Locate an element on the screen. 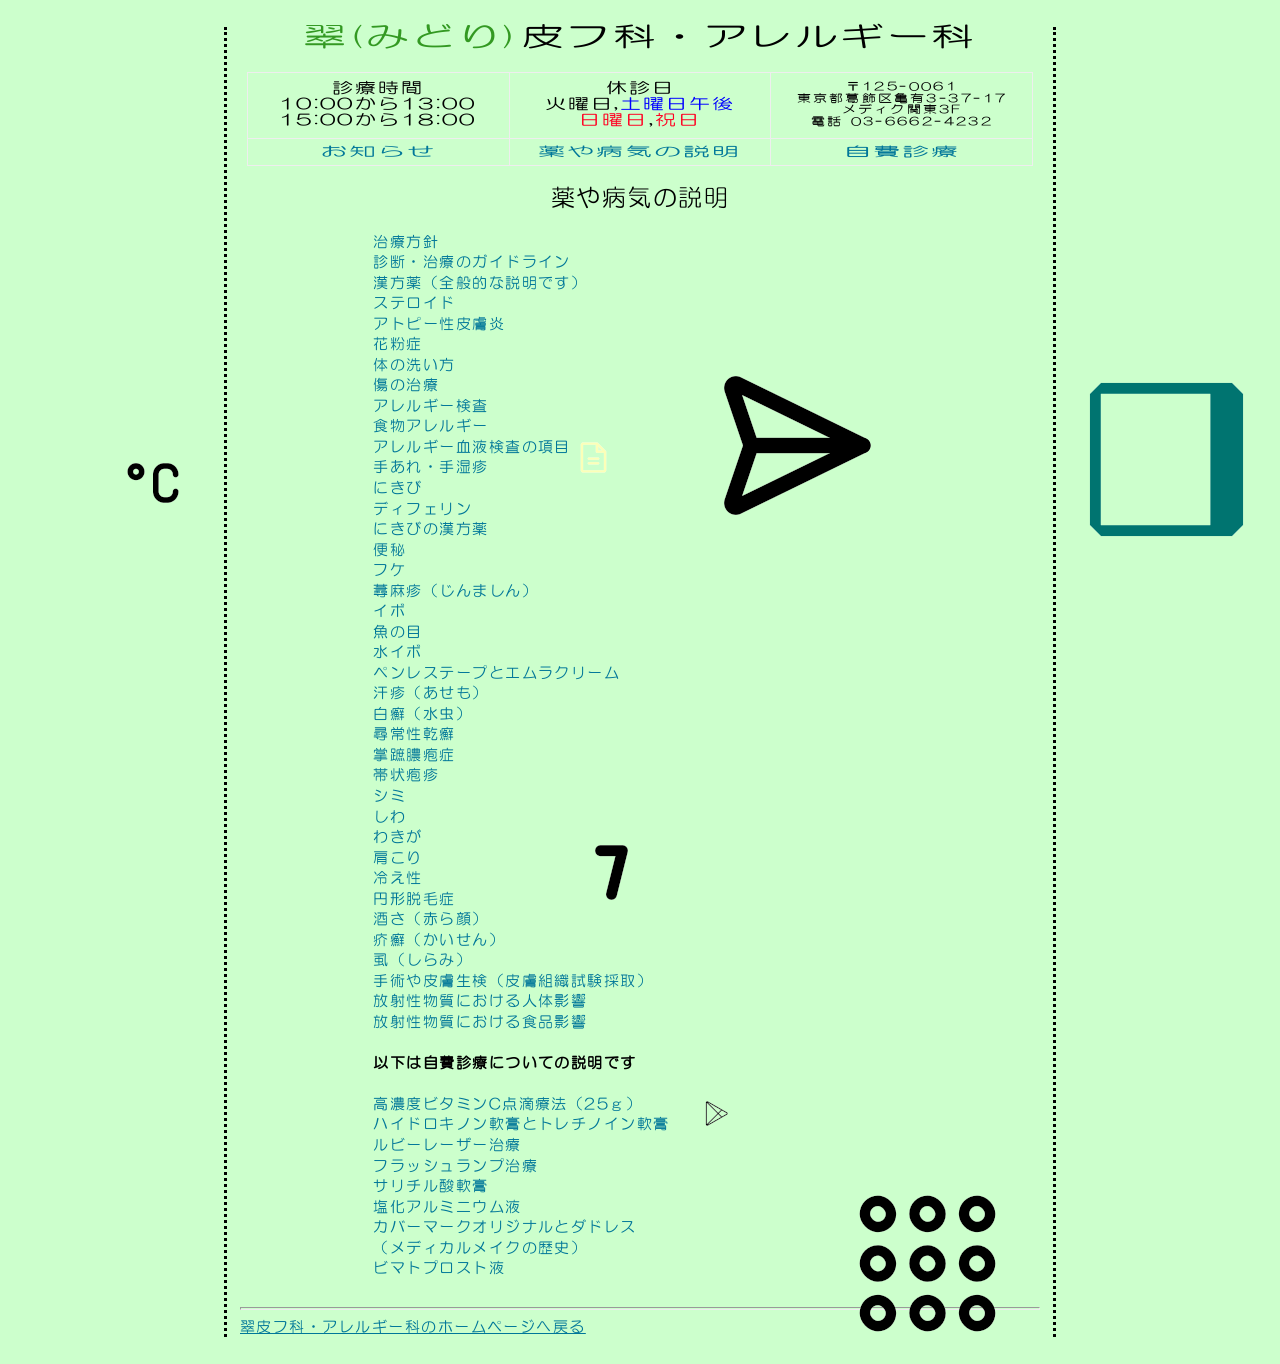 The width and height of the screenshot is (1280, 1364). send a message is located at coordinates (793, 445).